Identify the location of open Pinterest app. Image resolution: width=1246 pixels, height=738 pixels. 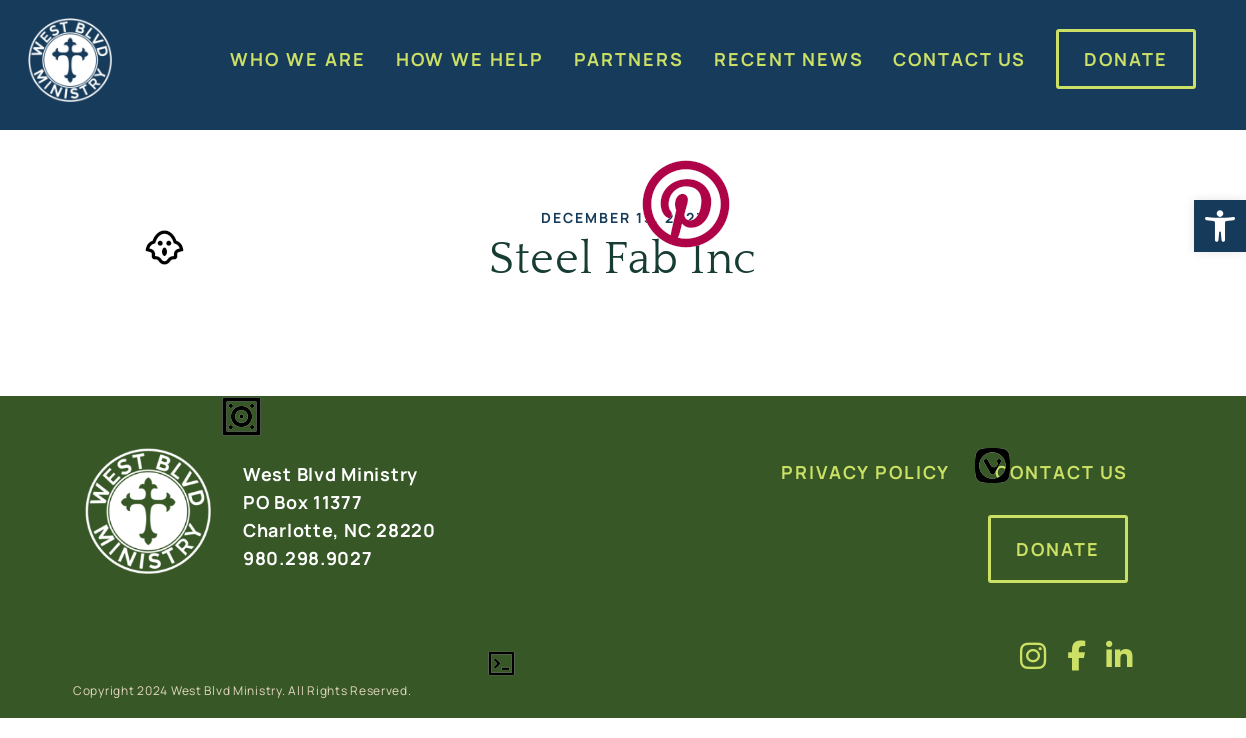
(686, 204).